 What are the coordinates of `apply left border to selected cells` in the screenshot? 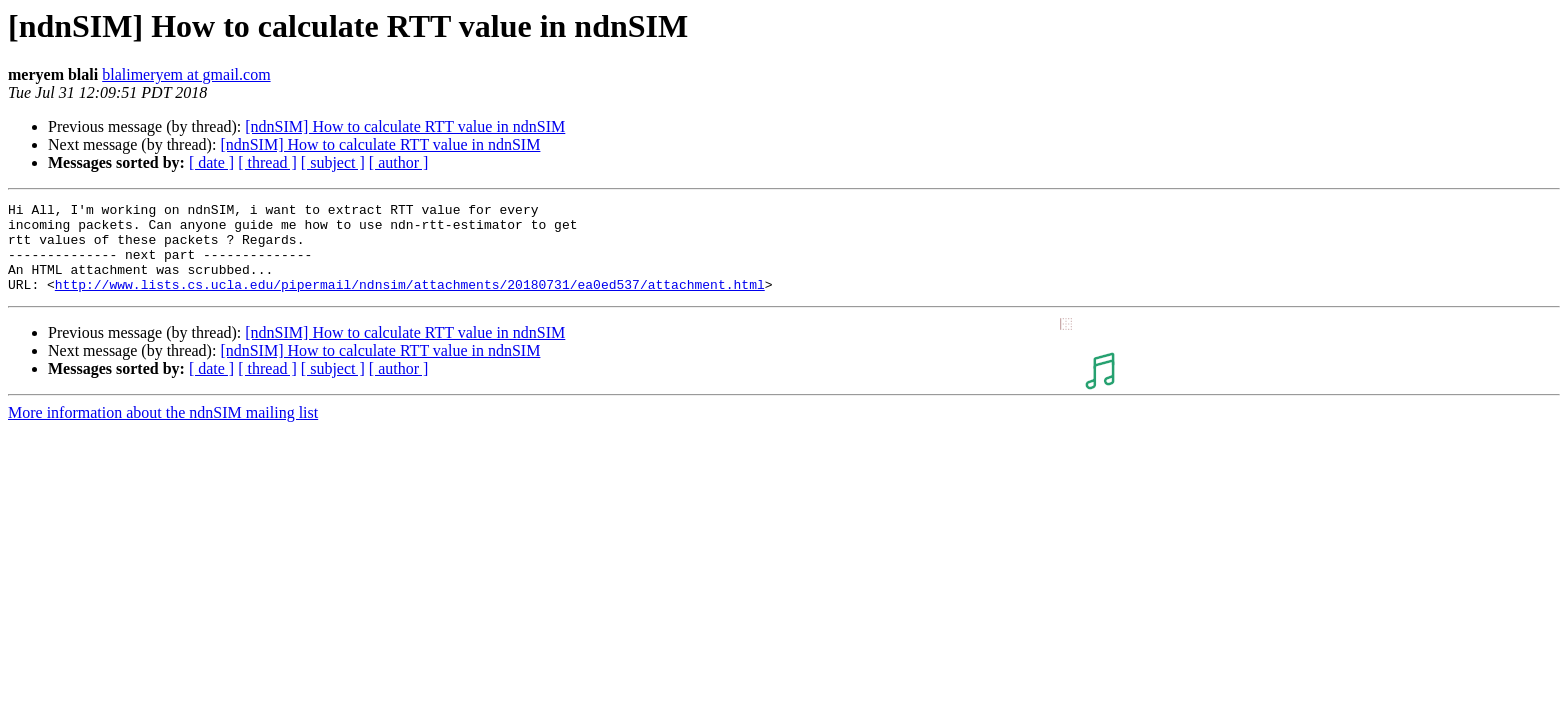 It's located at (1066, 324).